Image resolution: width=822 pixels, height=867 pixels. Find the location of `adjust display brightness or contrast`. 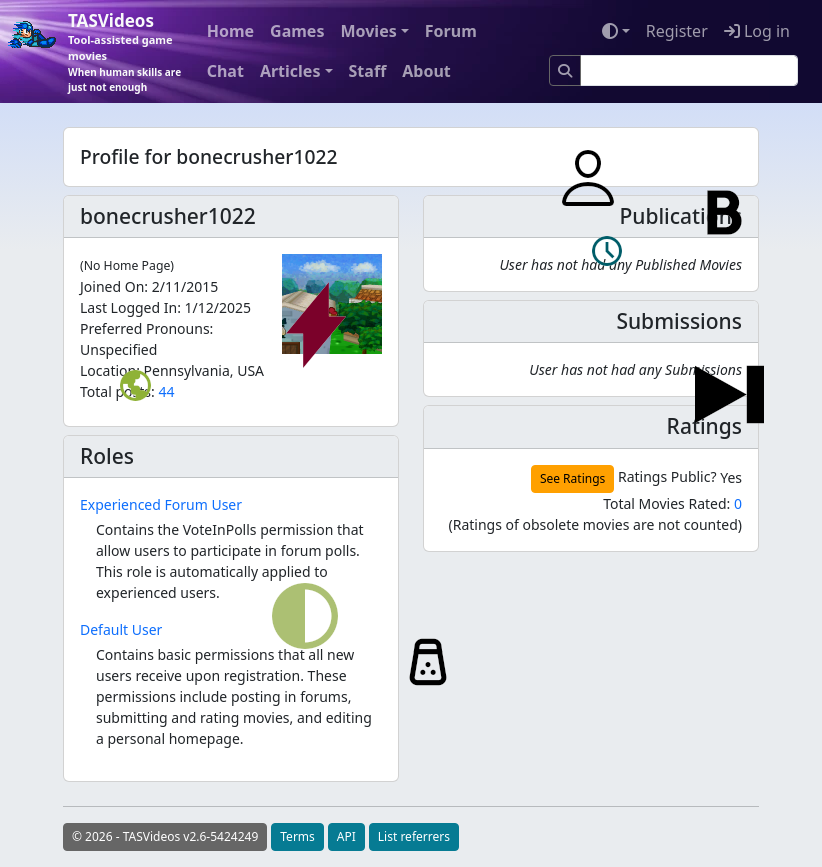

adjust display brightness or contrast is located at coordinates (305, 616).